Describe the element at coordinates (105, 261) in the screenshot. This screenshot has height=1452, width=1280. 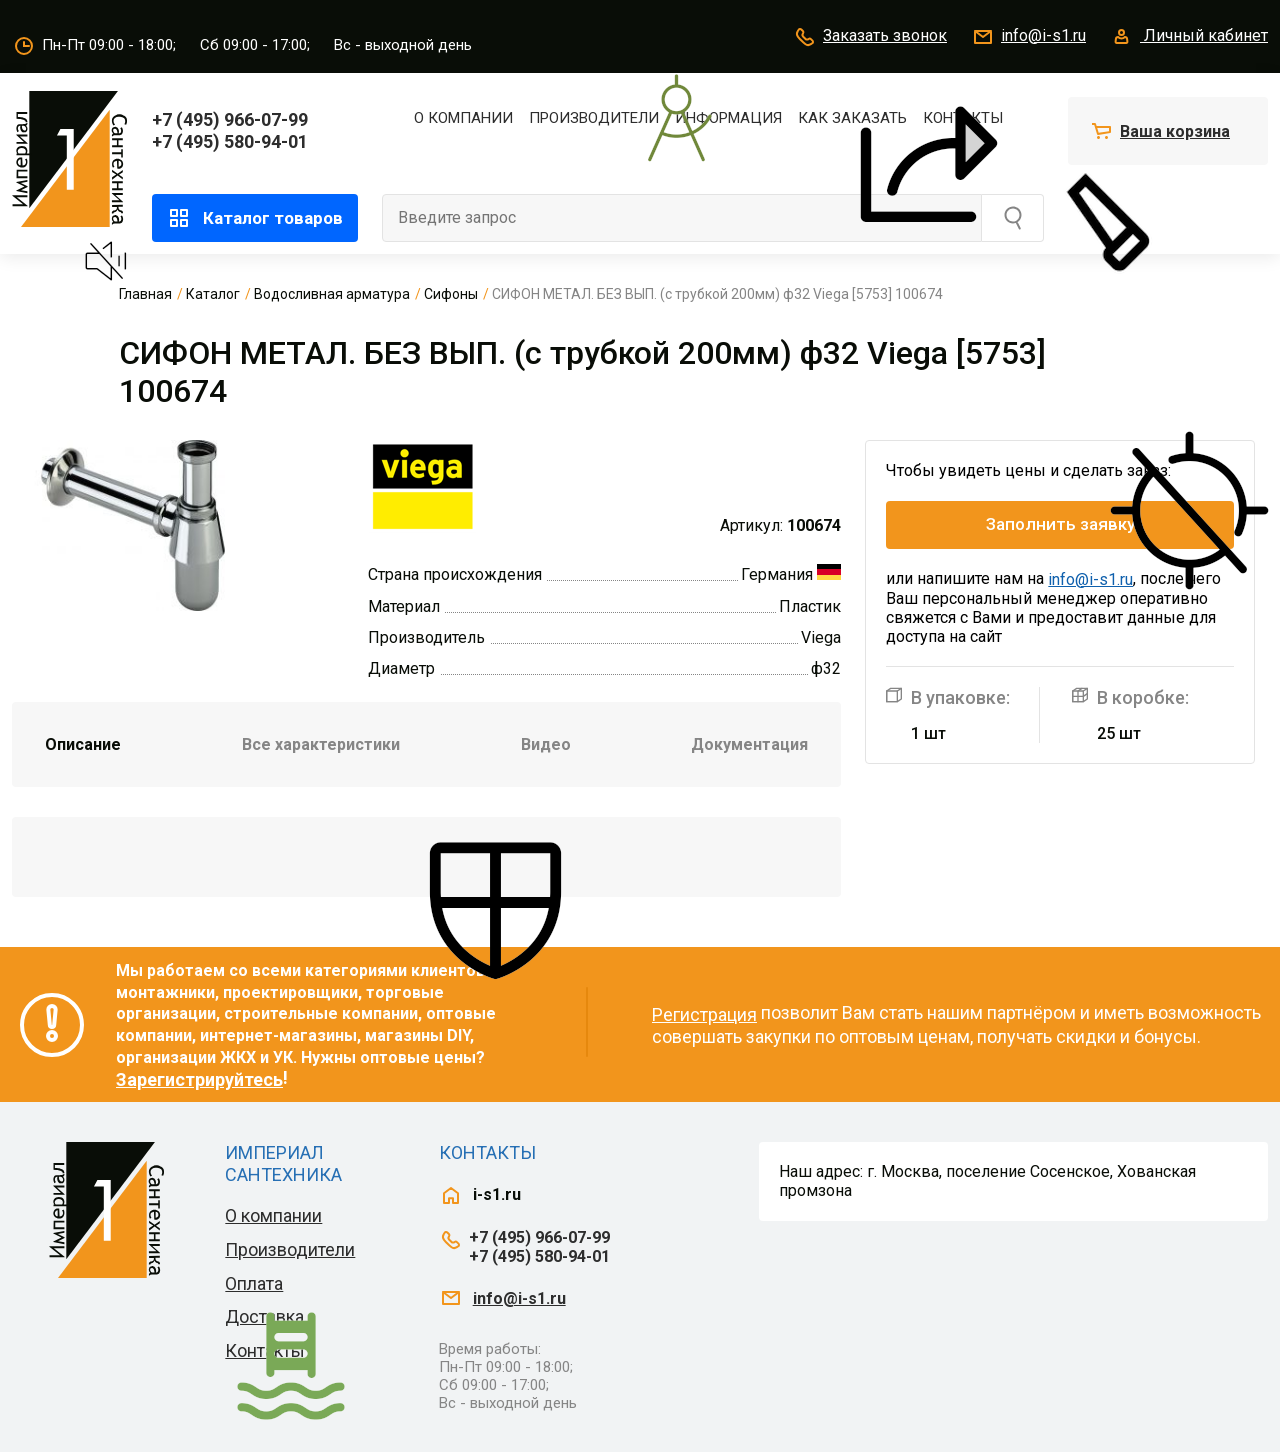
I see `mute audio or sound` at that location.